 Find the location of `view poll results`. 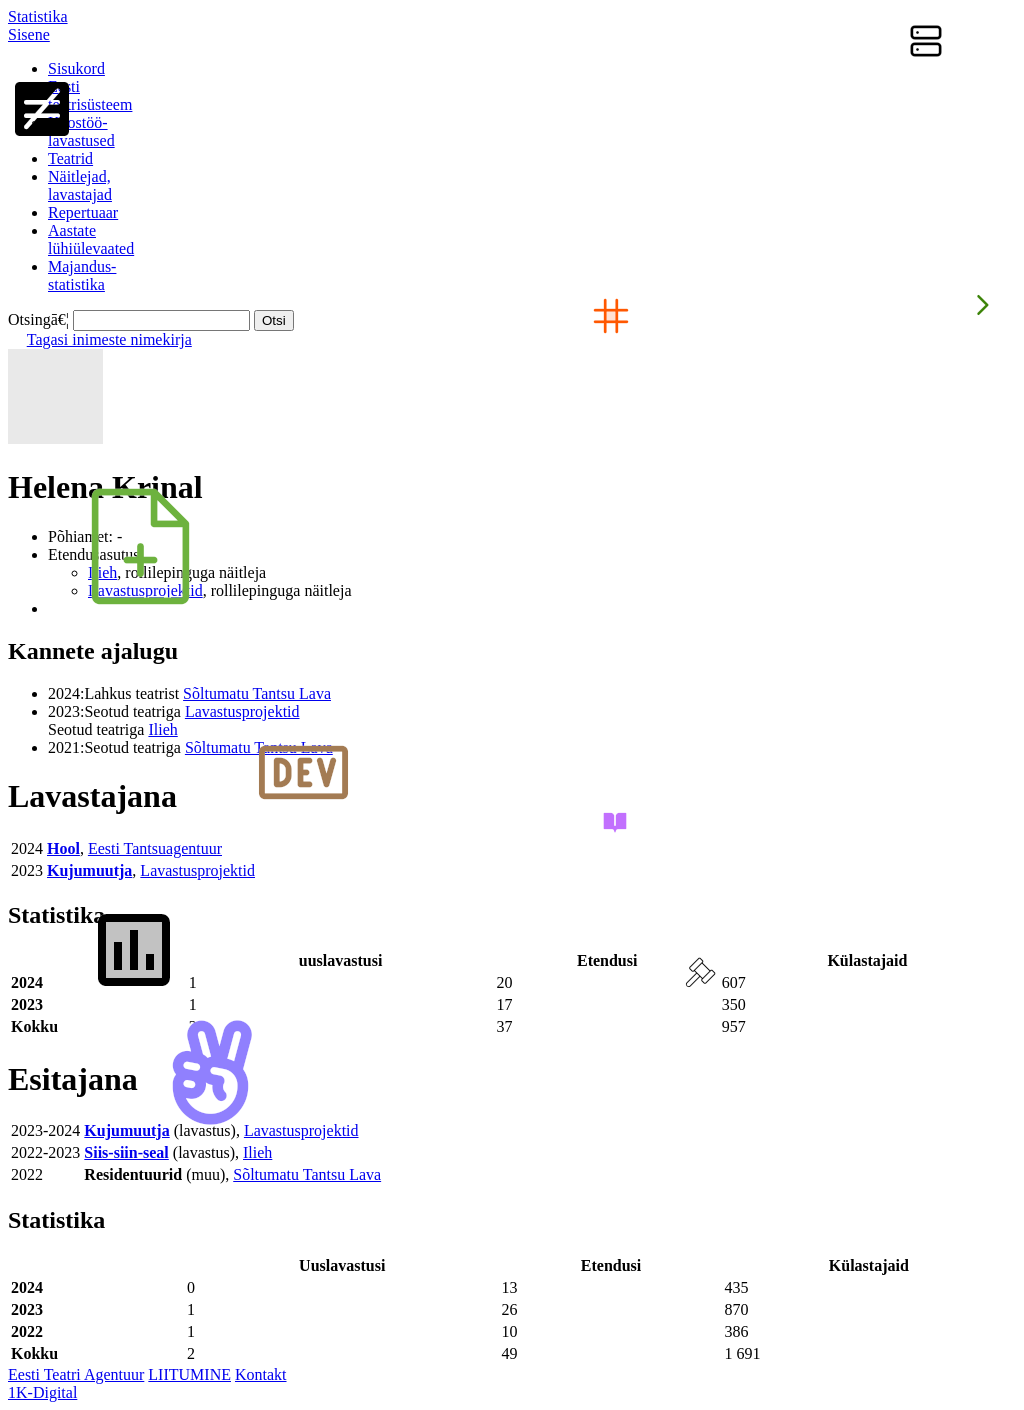

view poll results is located at coordinates (134, 950).